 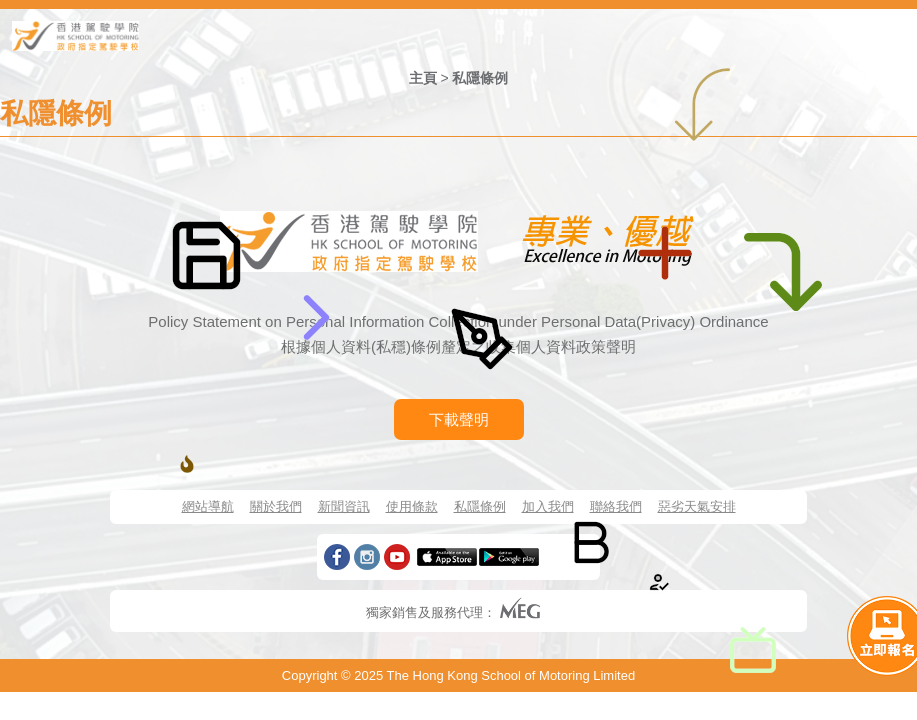 What do you see at coordinates (482, 339) in the screenshot?
I see `access vector drawing or pen tool` at bounding box center [482, 339].